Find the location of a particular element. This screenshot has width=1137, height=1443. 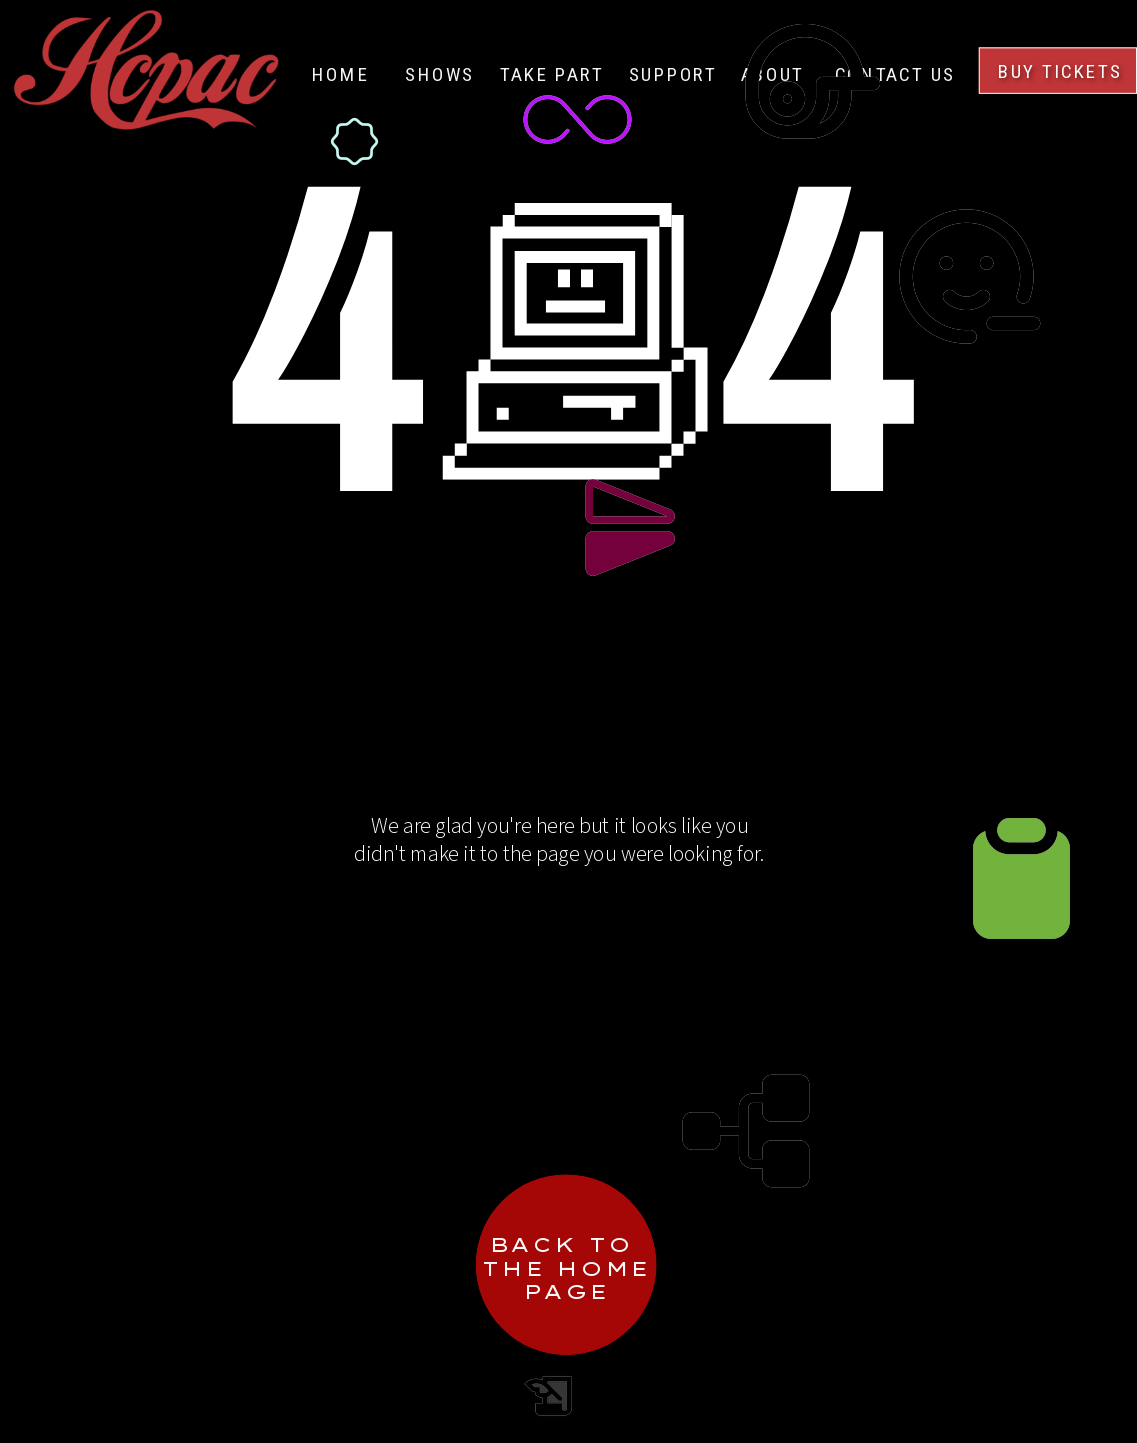

view hierarchical organization or folder structure is located at coordinates (753, 1131).